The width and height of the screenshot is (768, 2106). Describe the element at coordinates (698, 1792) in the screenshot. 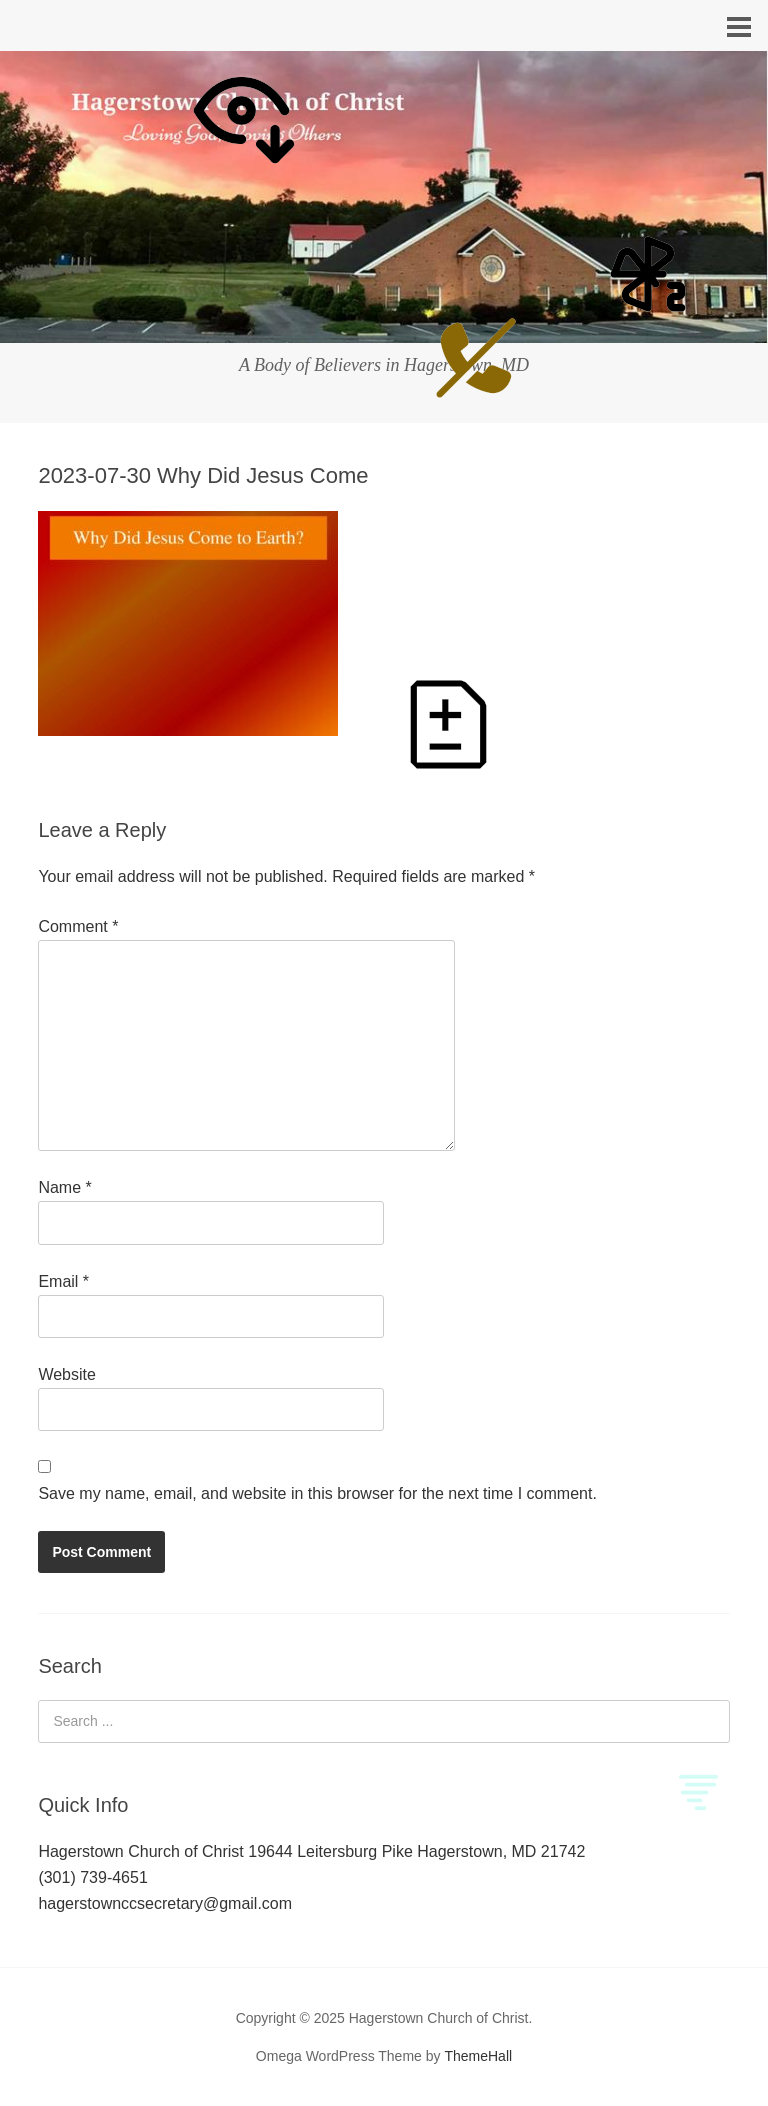

I see `indicates tornado warning or severe weather alert` at that location.